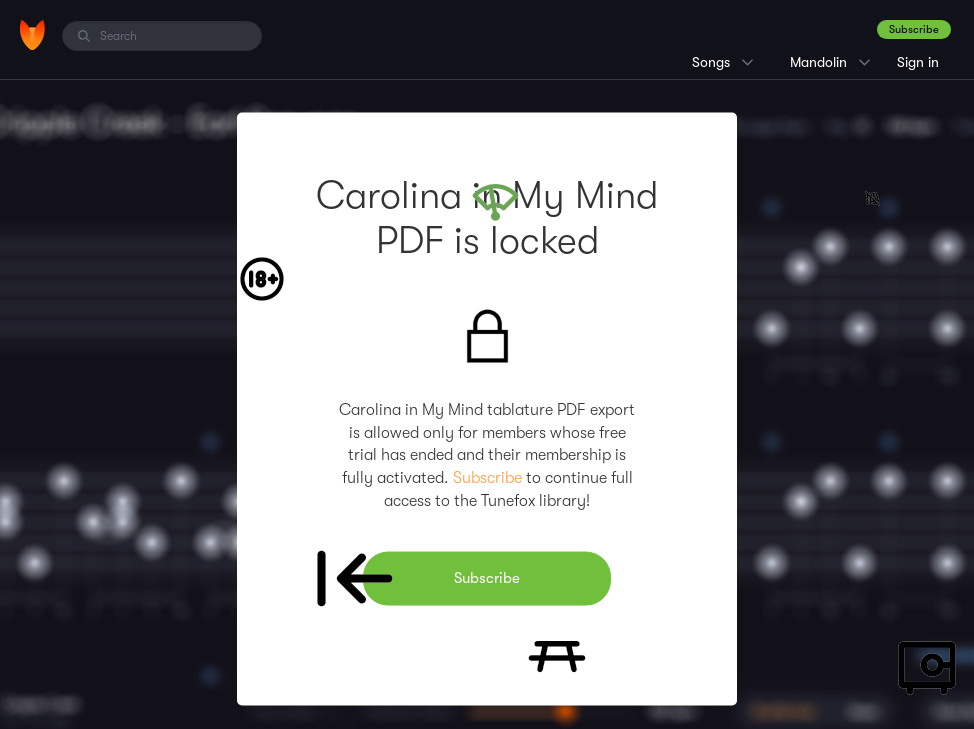 This screenshot has height=729, width=974. I want to click on find nearby picnic areas, so click(557, 658).